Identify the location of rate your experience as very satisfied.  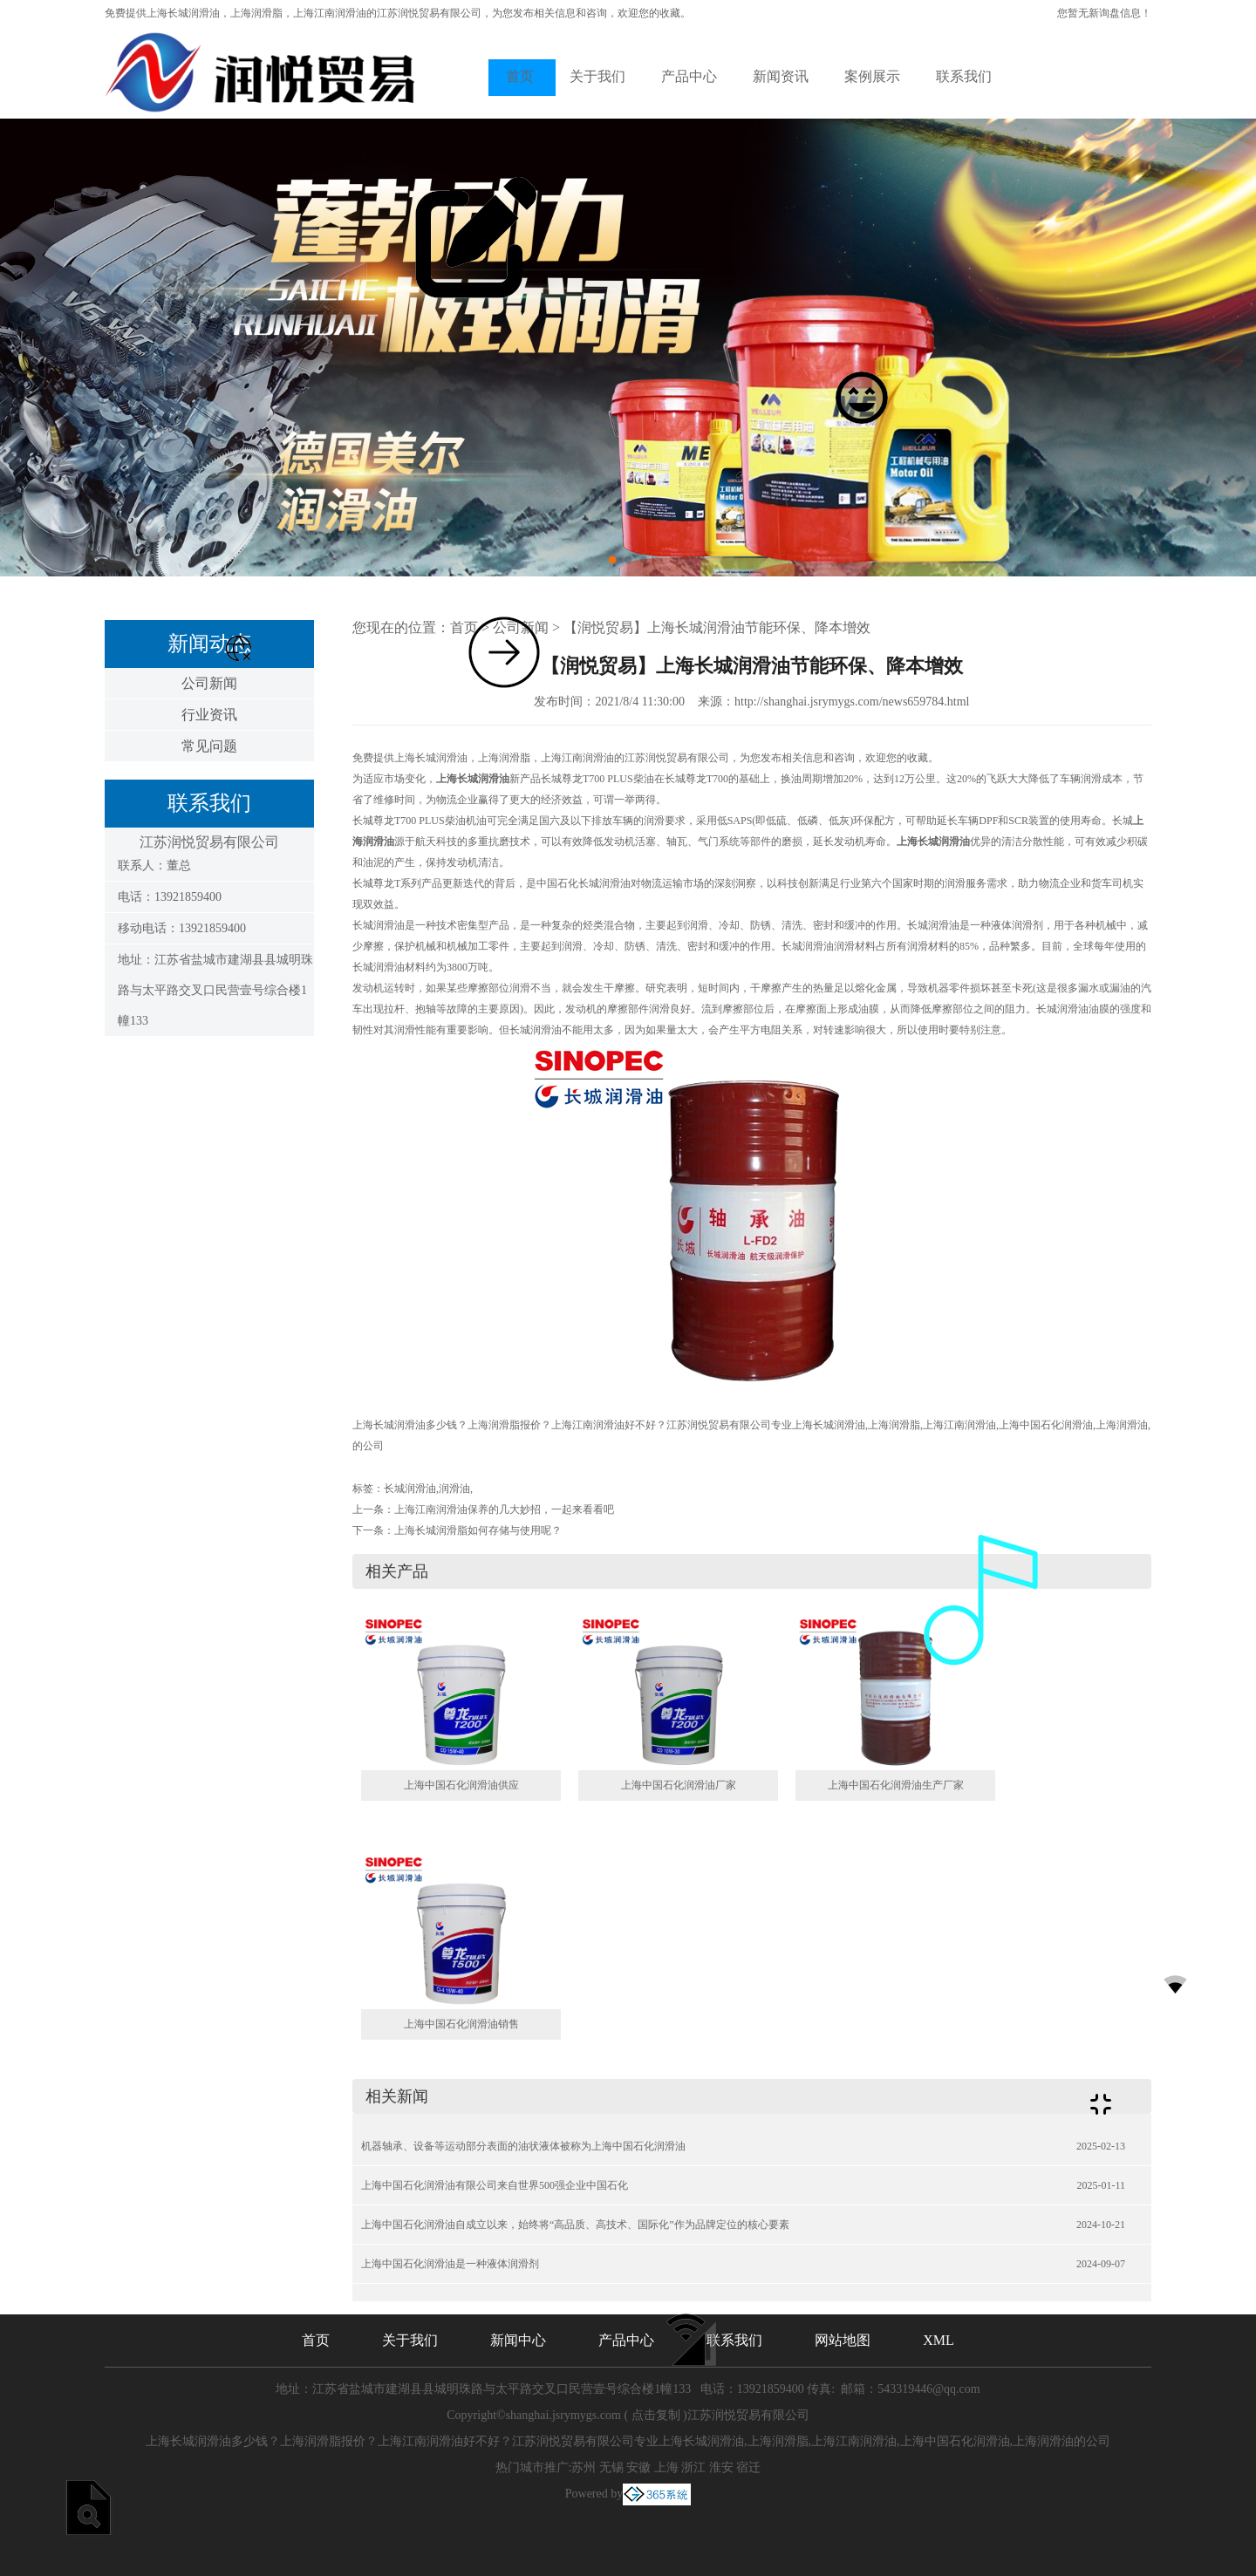
(862, 398).